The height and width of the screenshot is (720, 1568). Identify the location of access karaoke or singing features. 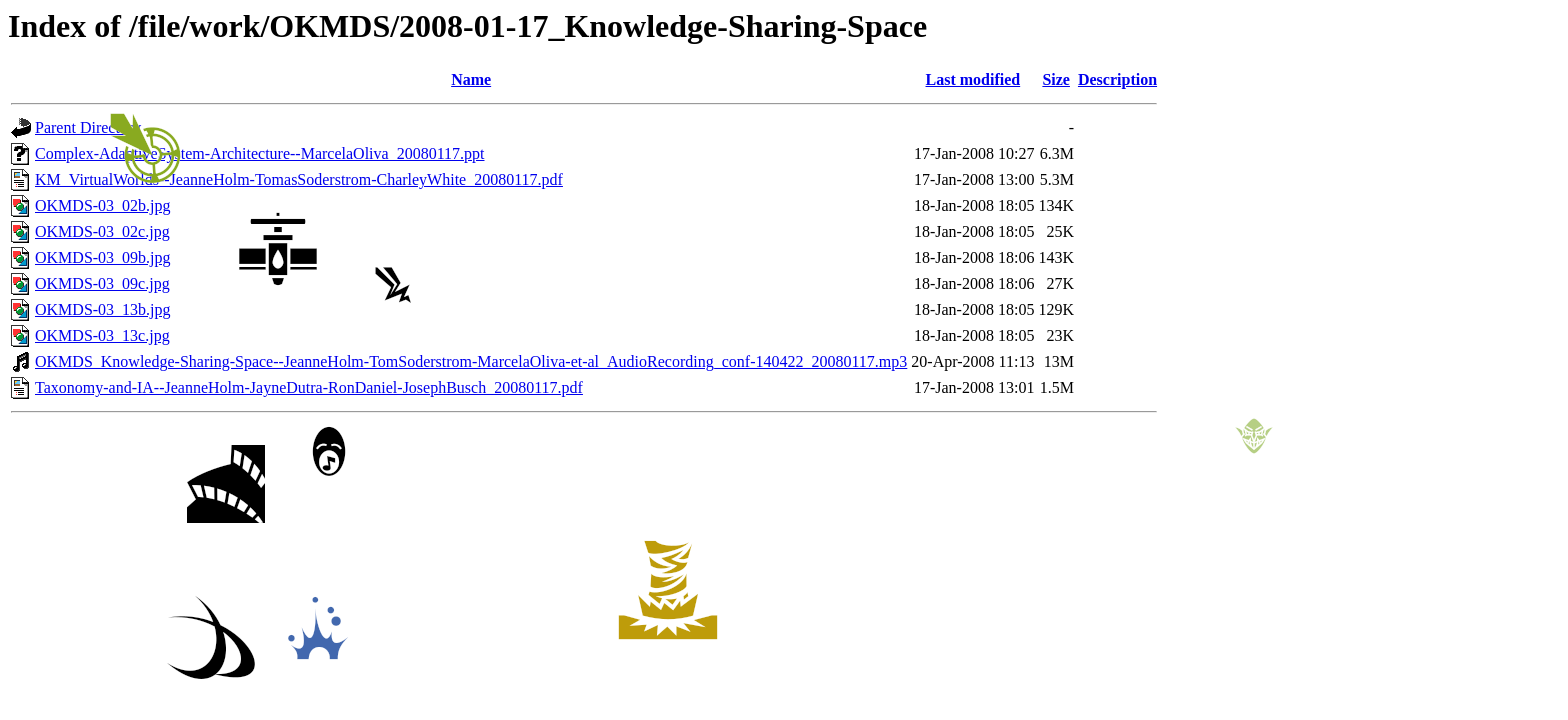
(329, 451).